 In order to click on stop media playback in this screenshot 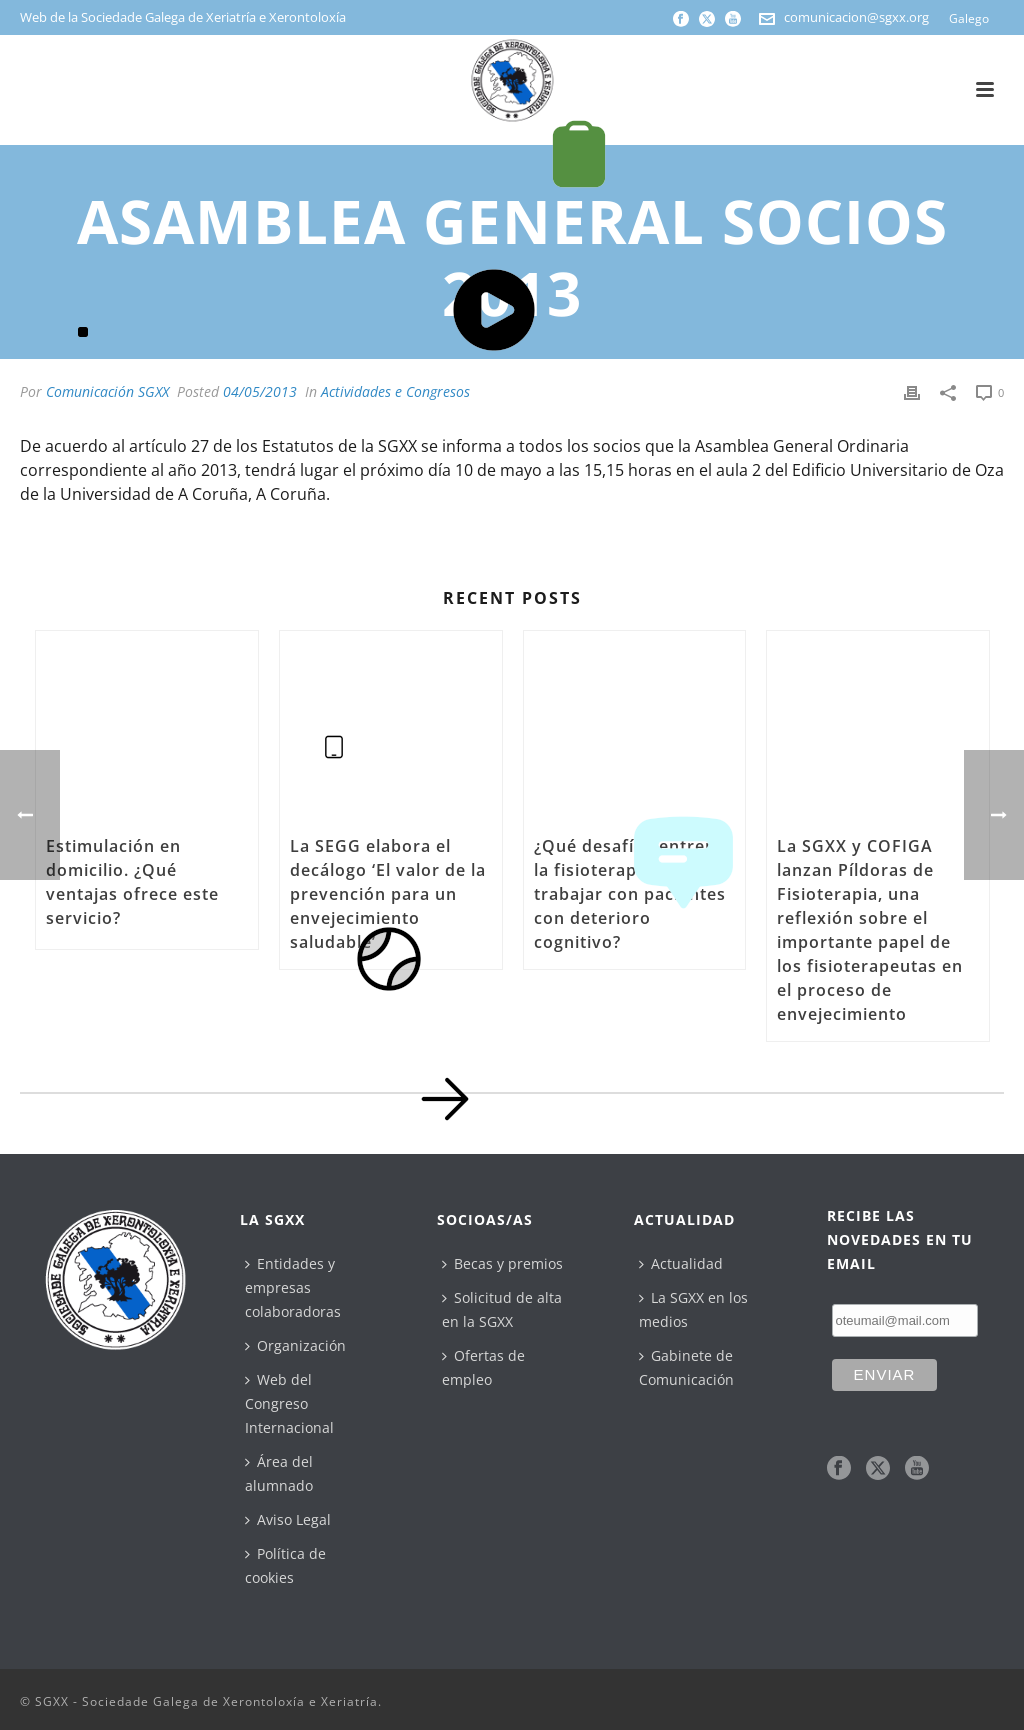, I will do `click(83, 332)`.